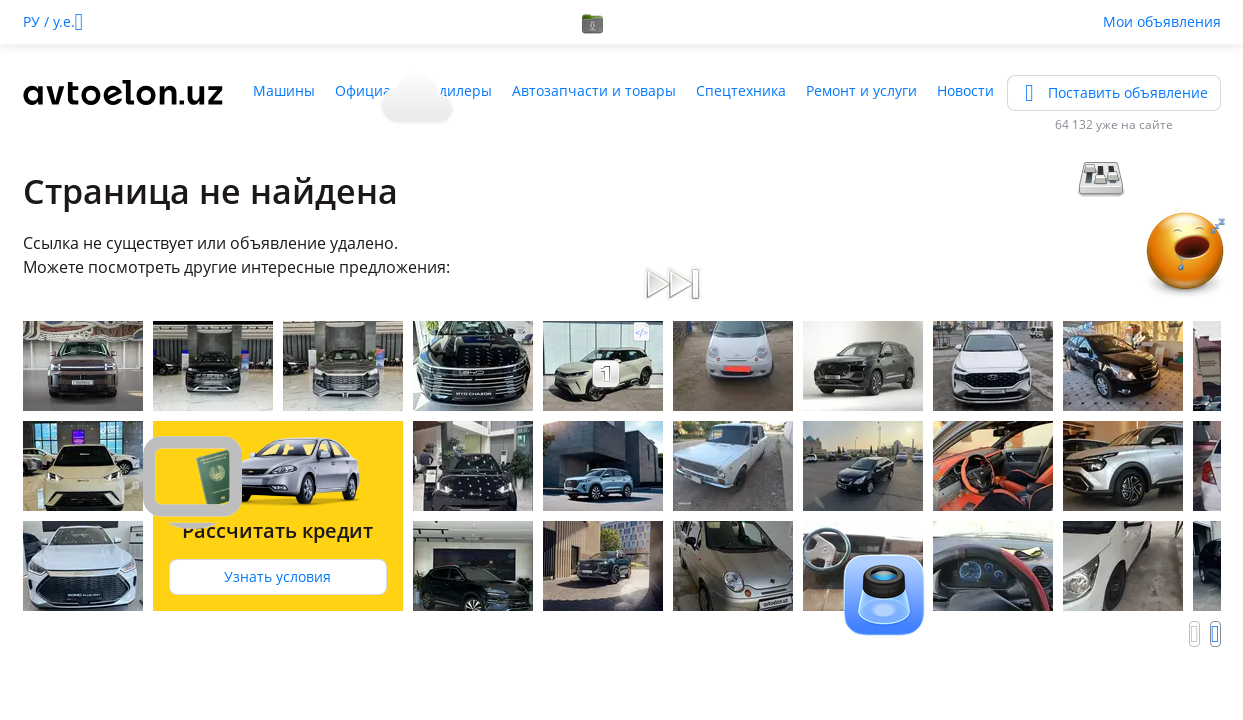  I want to click on an HTML or web document file, so click(641, 331).